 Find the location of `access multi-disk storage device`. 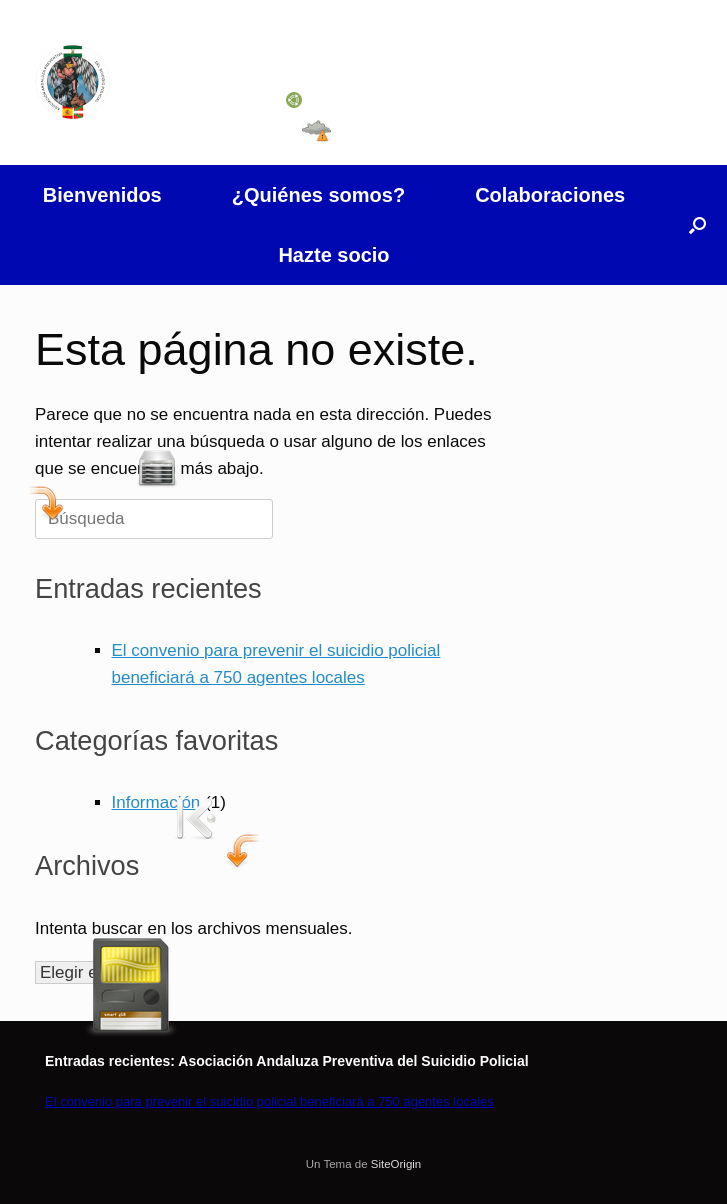

access multi-disk storage device is located at coordinates (157, 468).